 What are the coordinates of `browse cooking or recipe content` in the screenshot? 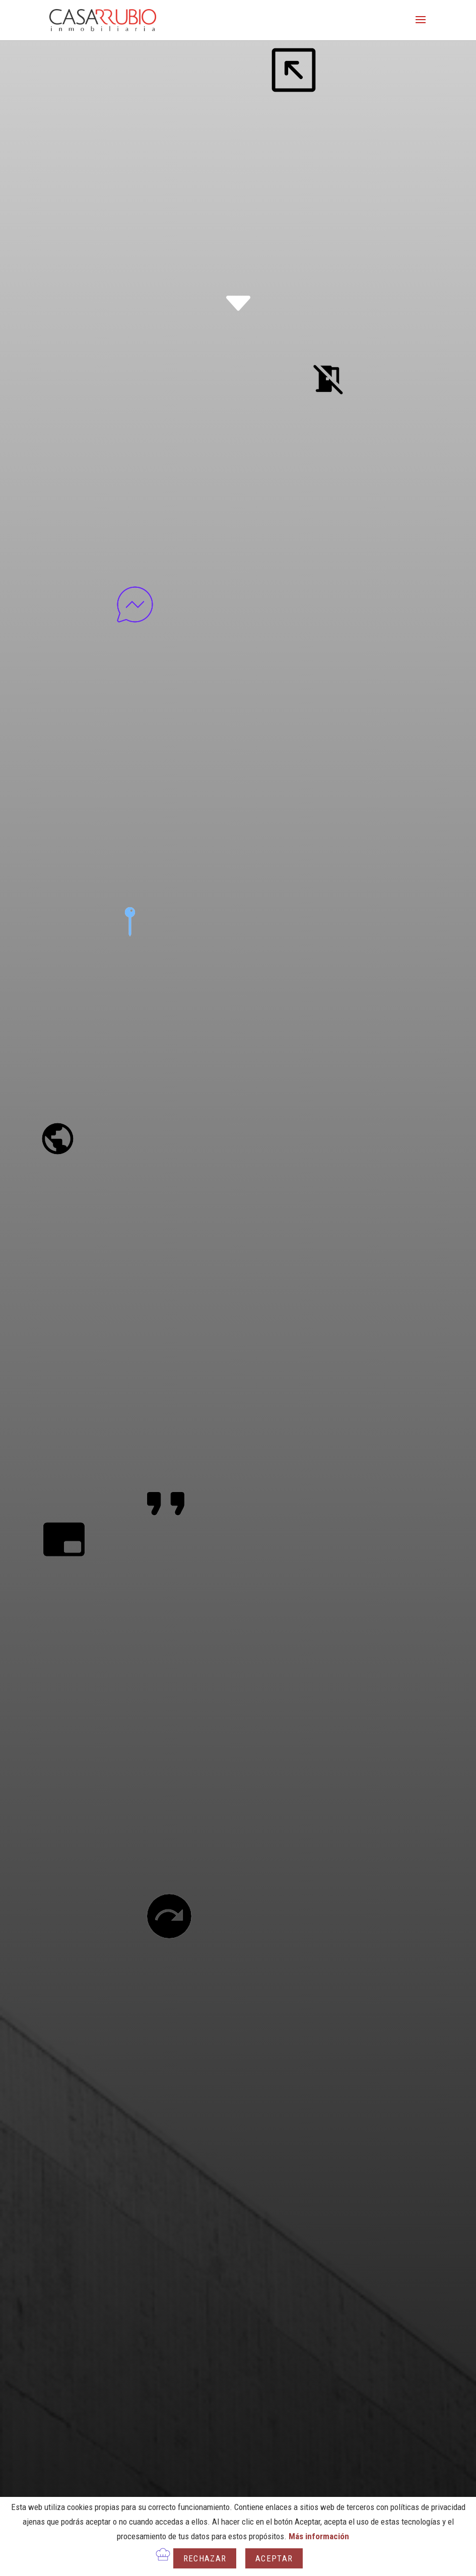 It's located at (163, 2554).